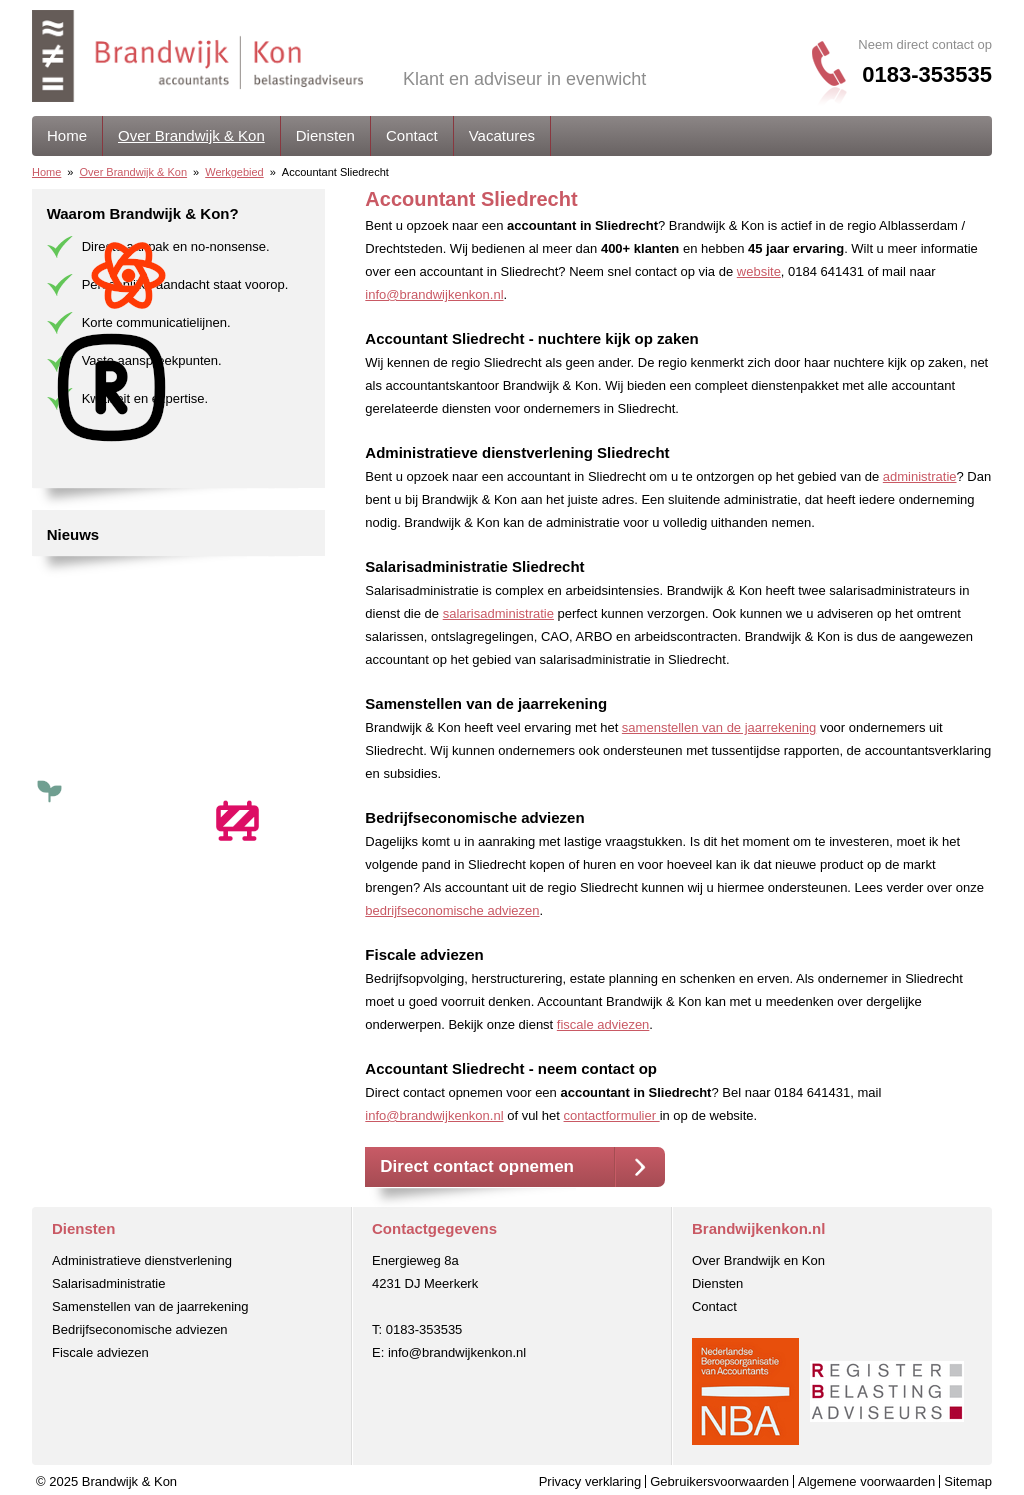 Image resolution: width=1024 pixels, height=1495 pixels. What do you see at coordinates (237, 819) in the screenshot?
I see `indicates a blocked or restricted area` at bounding box center [237, 819].